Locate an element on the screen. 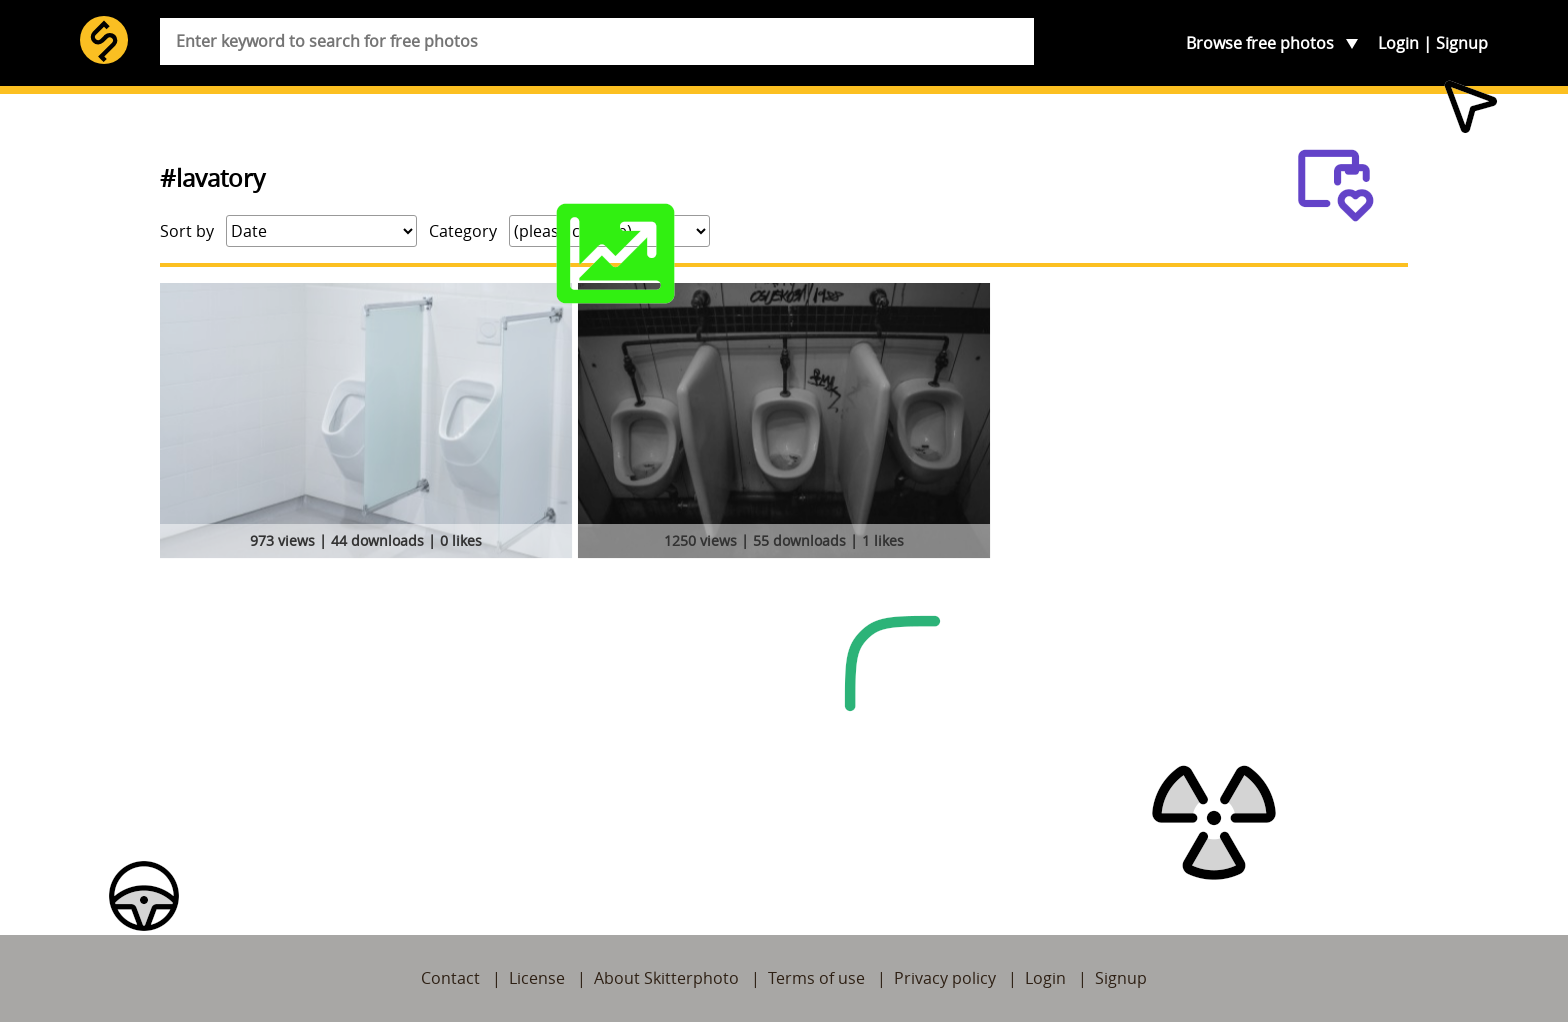  apply iOS-style rounded corner to element is located at coordinates (892, 663).